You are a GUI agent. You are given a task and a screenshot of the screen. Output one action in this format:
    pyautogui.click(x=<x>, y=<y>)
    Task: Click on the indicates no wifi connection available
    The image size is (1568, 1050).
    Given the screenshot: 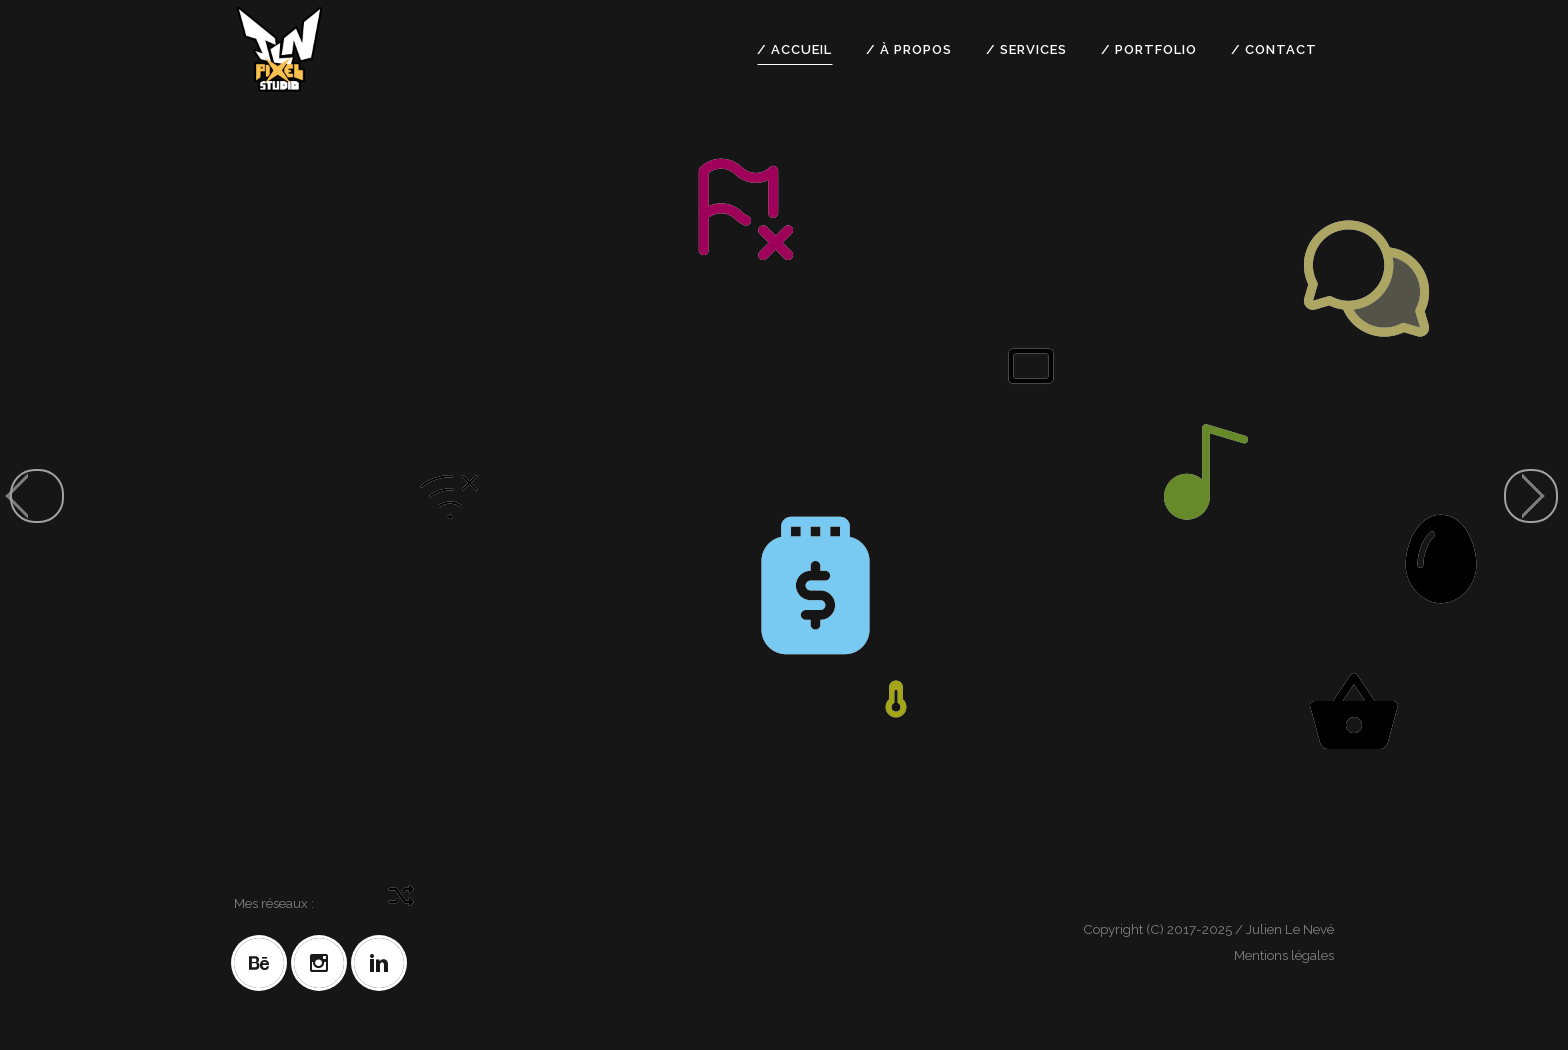 What is the action you would take?
    pyautogui.click(x=450, y=496)
    